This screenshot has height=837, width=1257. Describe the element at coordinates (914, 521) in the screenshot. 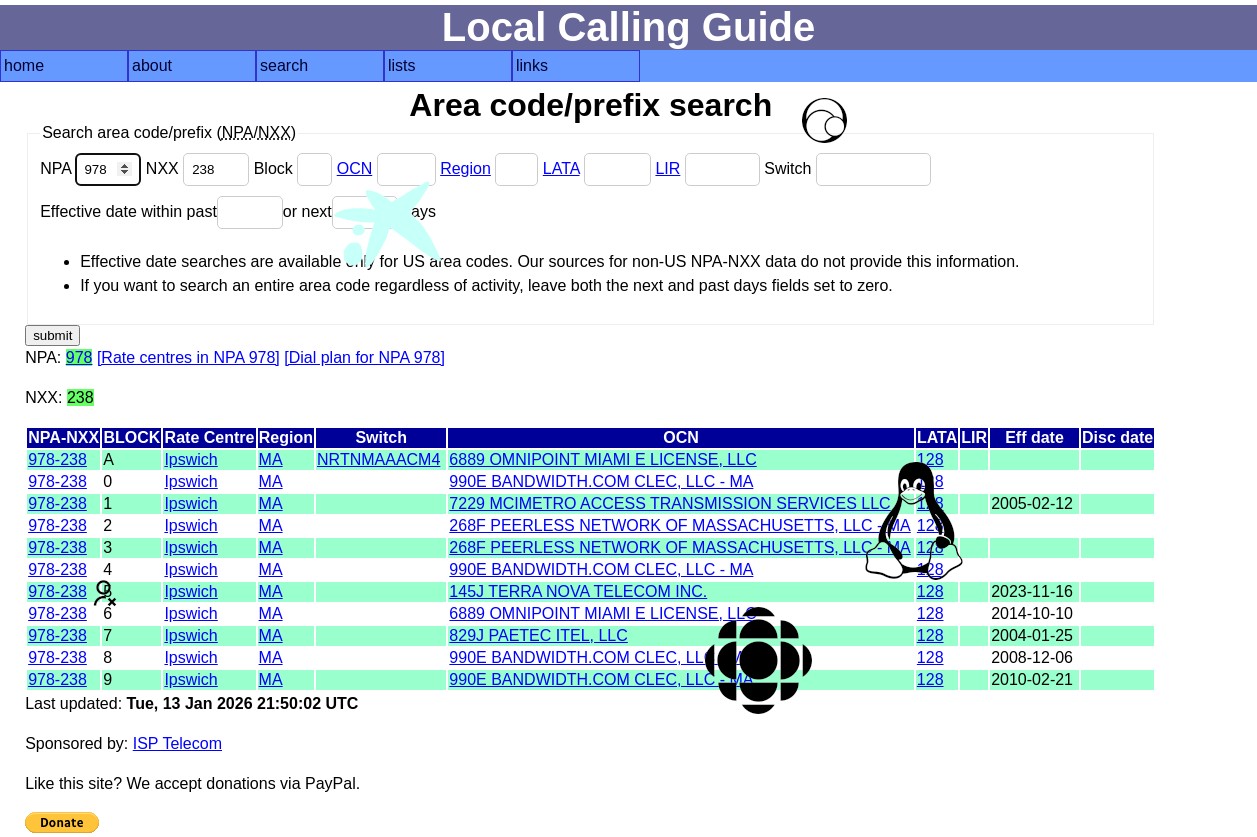

I see `linux operating system logo` at that location.